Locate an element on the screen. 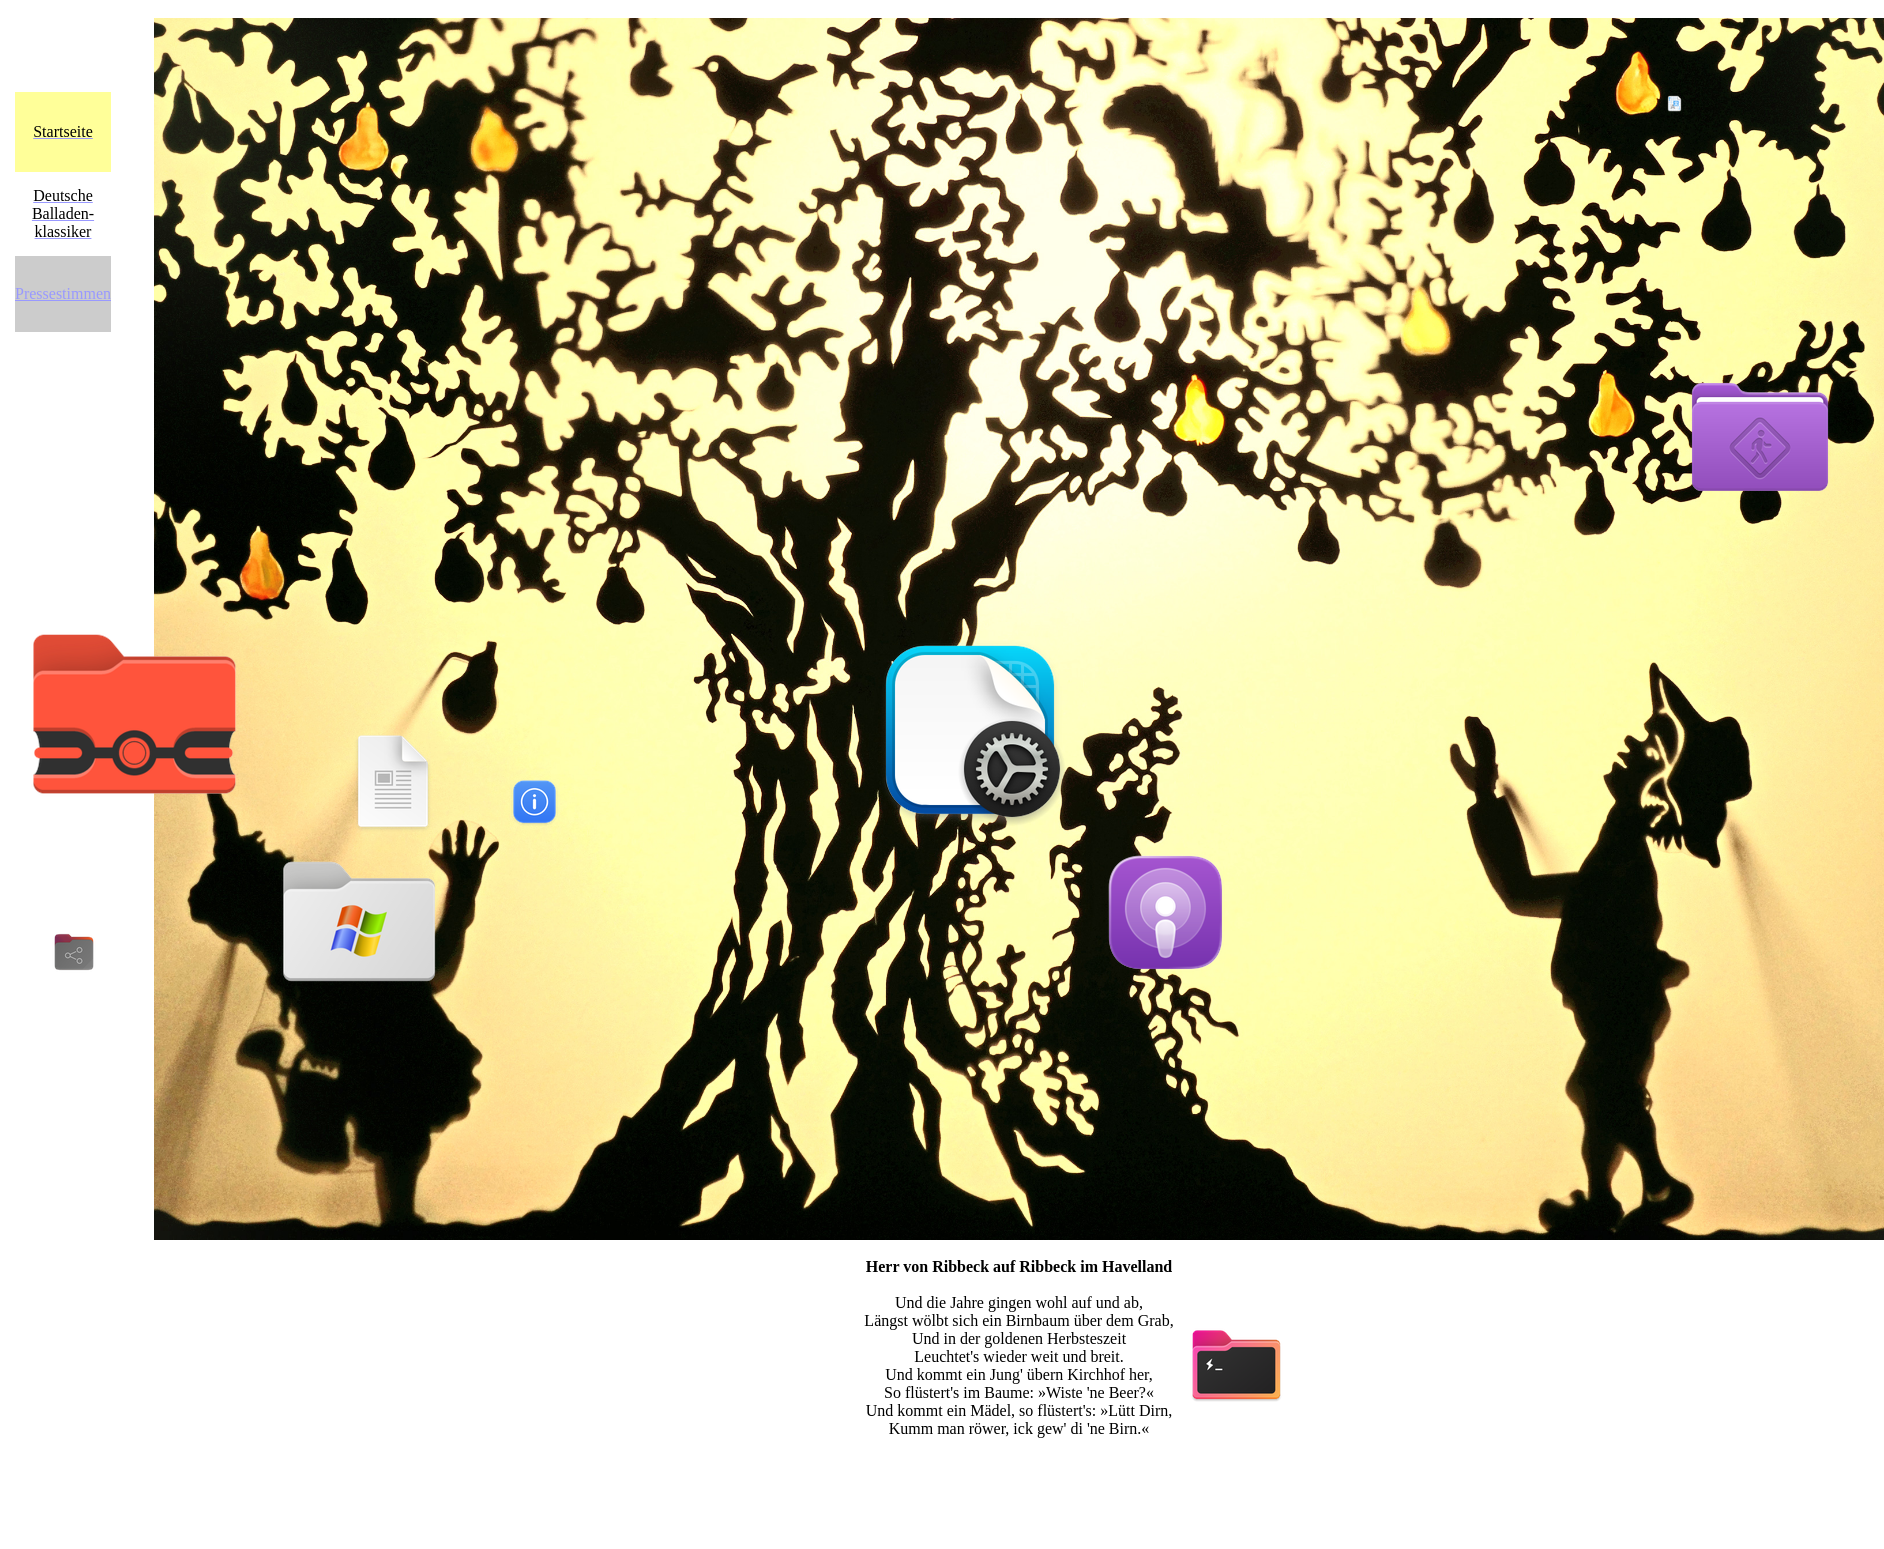 This screenshot has height=1549, width=1884. open your public shared folder is located at coordinates (74, 952).